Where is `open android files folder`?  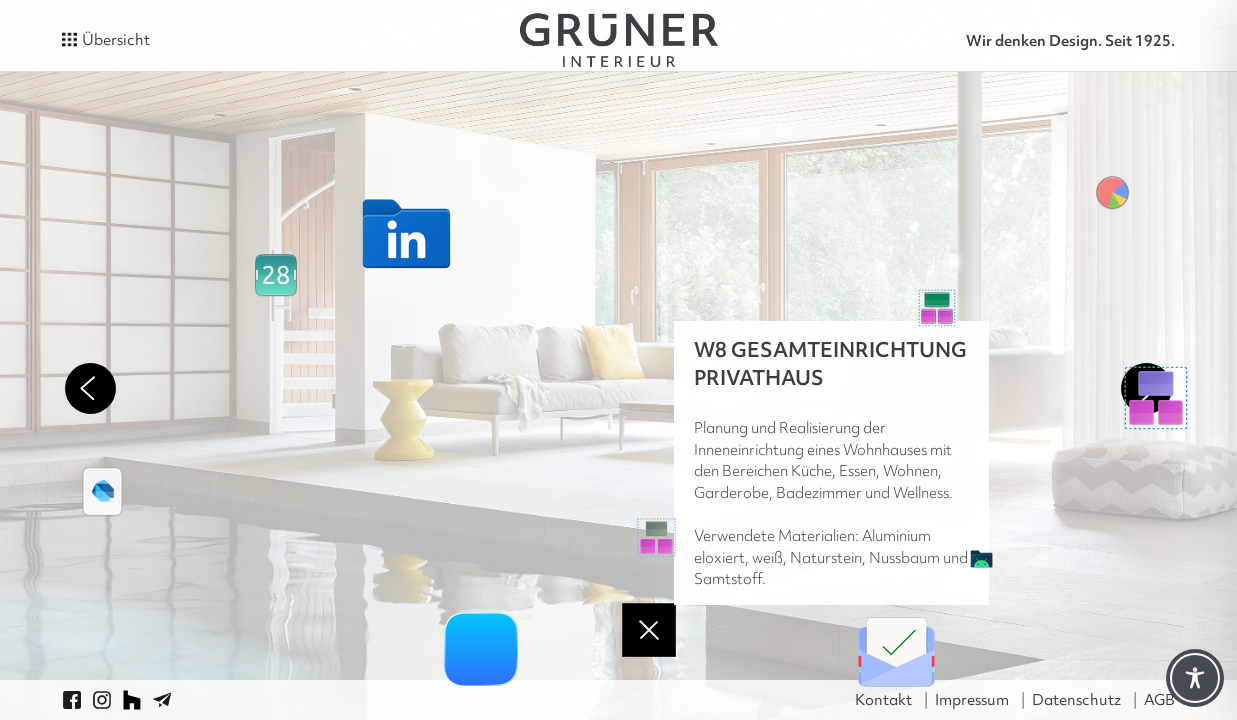
open android files folder is located at coordinates (981, 559).